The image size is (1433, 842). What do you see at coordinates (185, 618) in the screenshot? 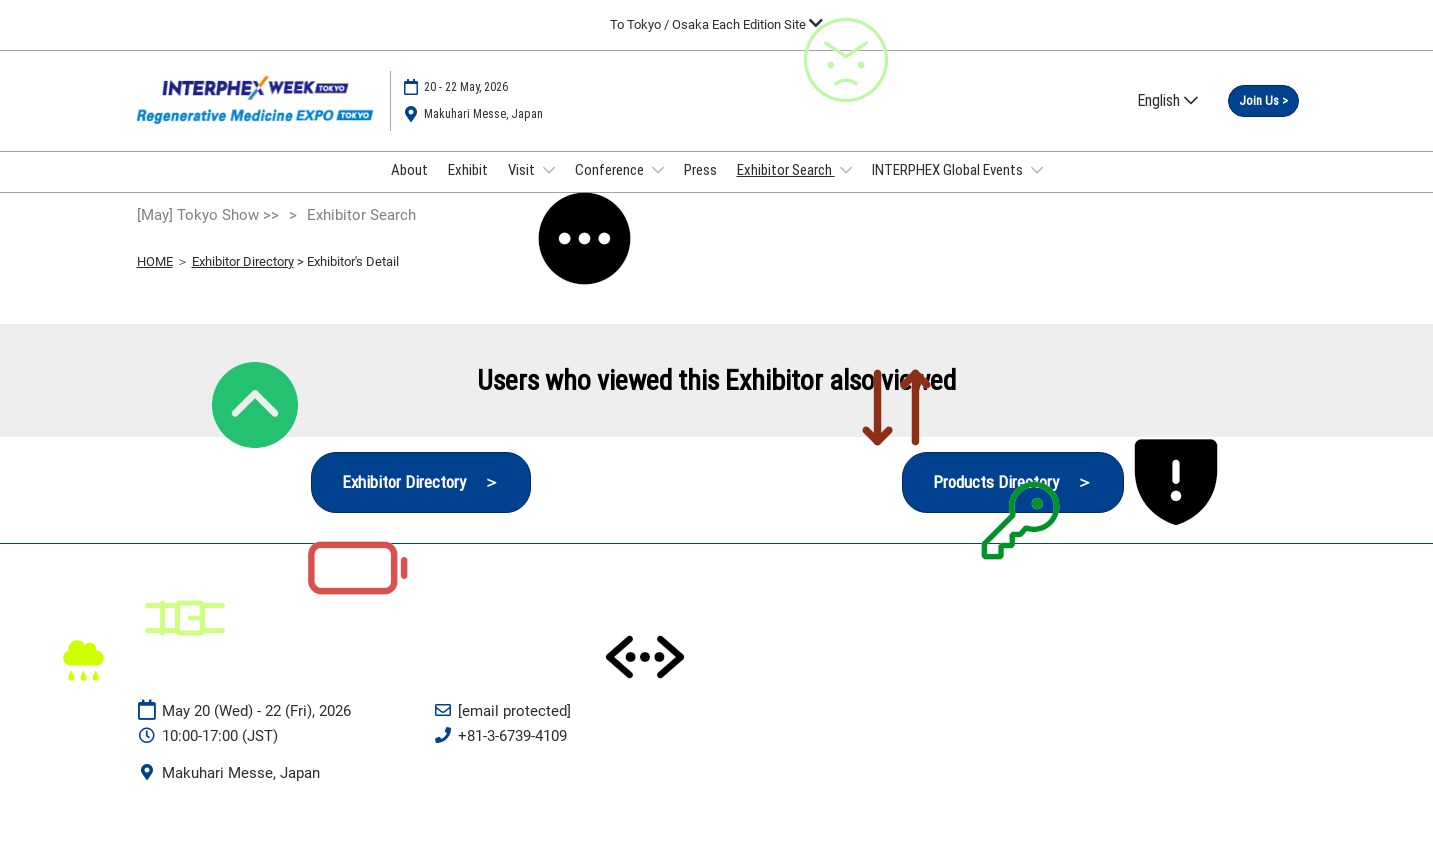
I see `adjust belt or strap settings` at bounding box center [185, 618].